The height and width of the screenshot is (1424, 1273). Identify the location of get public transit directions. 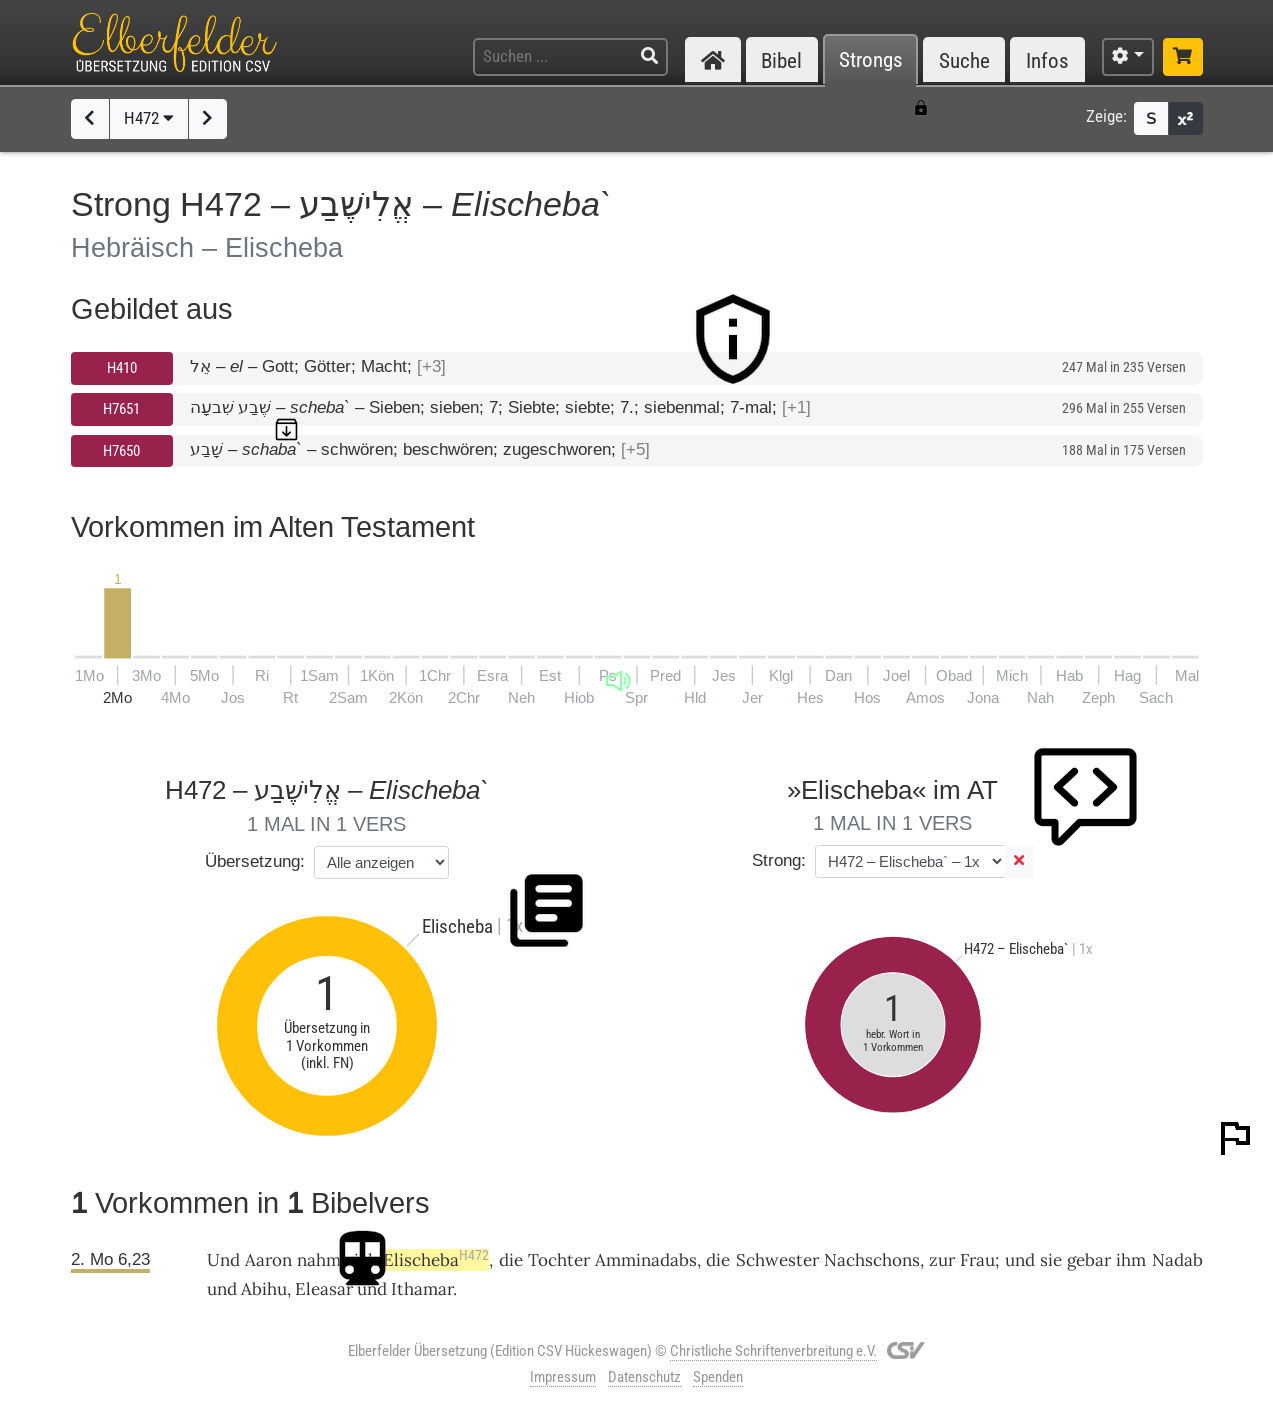
(362, 1259).